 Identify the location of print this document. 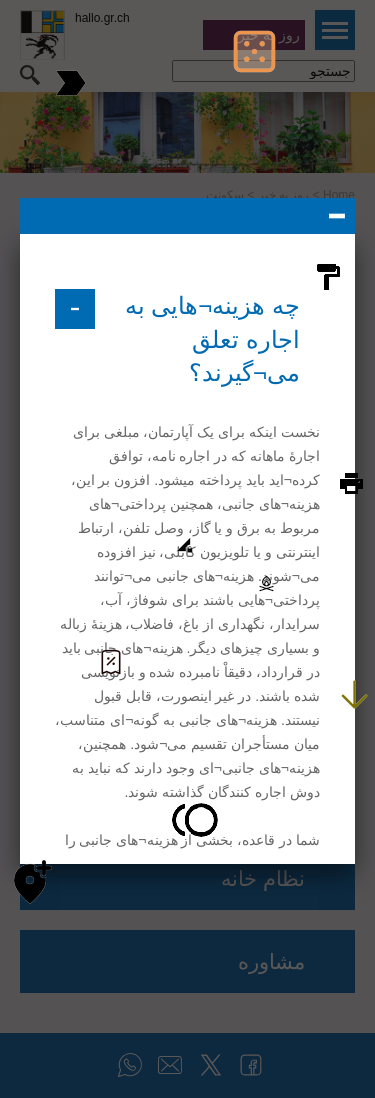
(351, 483).